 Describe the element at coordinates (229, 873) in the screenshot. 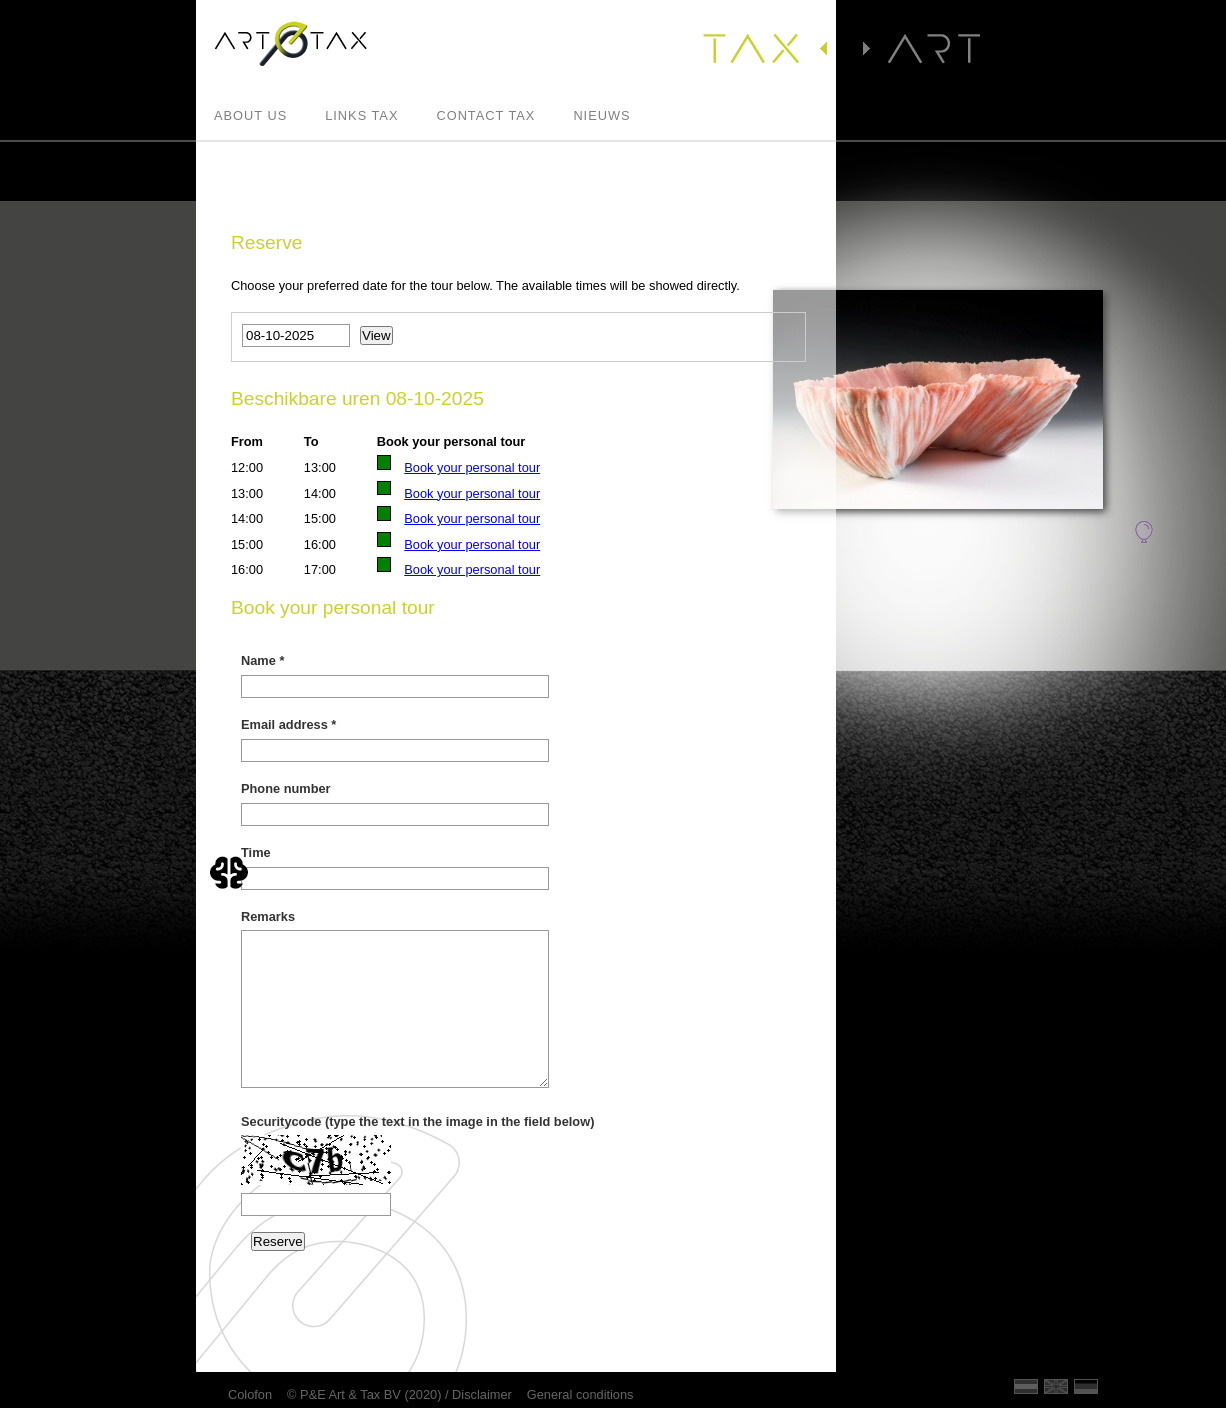

I see `access AI or machine learning features` at that location.